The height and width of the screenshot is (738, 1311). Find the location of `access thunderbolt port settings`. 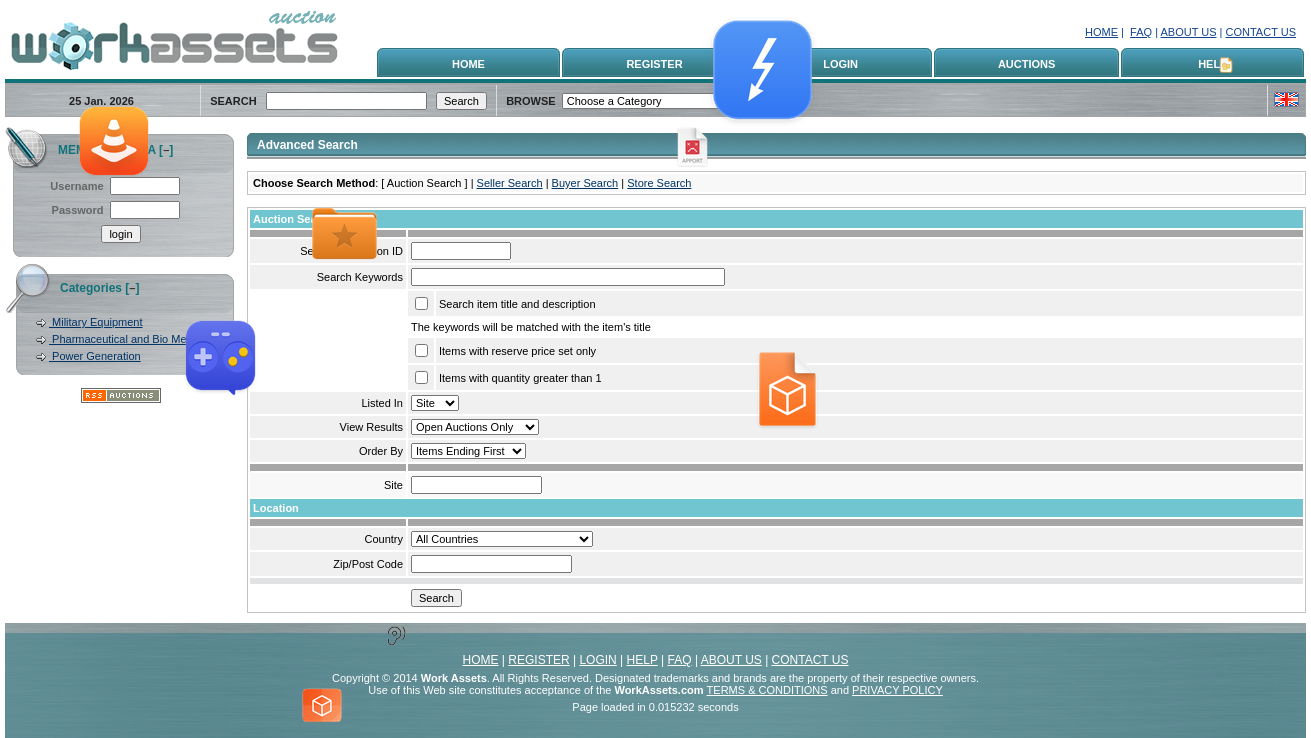

access thunderbolt port settings is located at coordinates (762, 71).